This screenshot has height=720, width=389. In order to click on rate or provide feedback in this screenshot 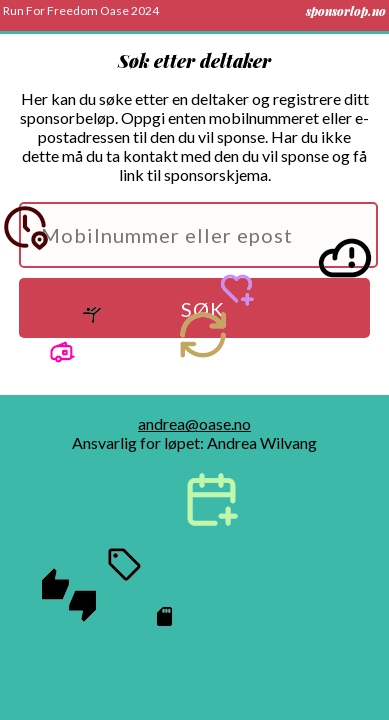, I will do `click(69, 595)`.